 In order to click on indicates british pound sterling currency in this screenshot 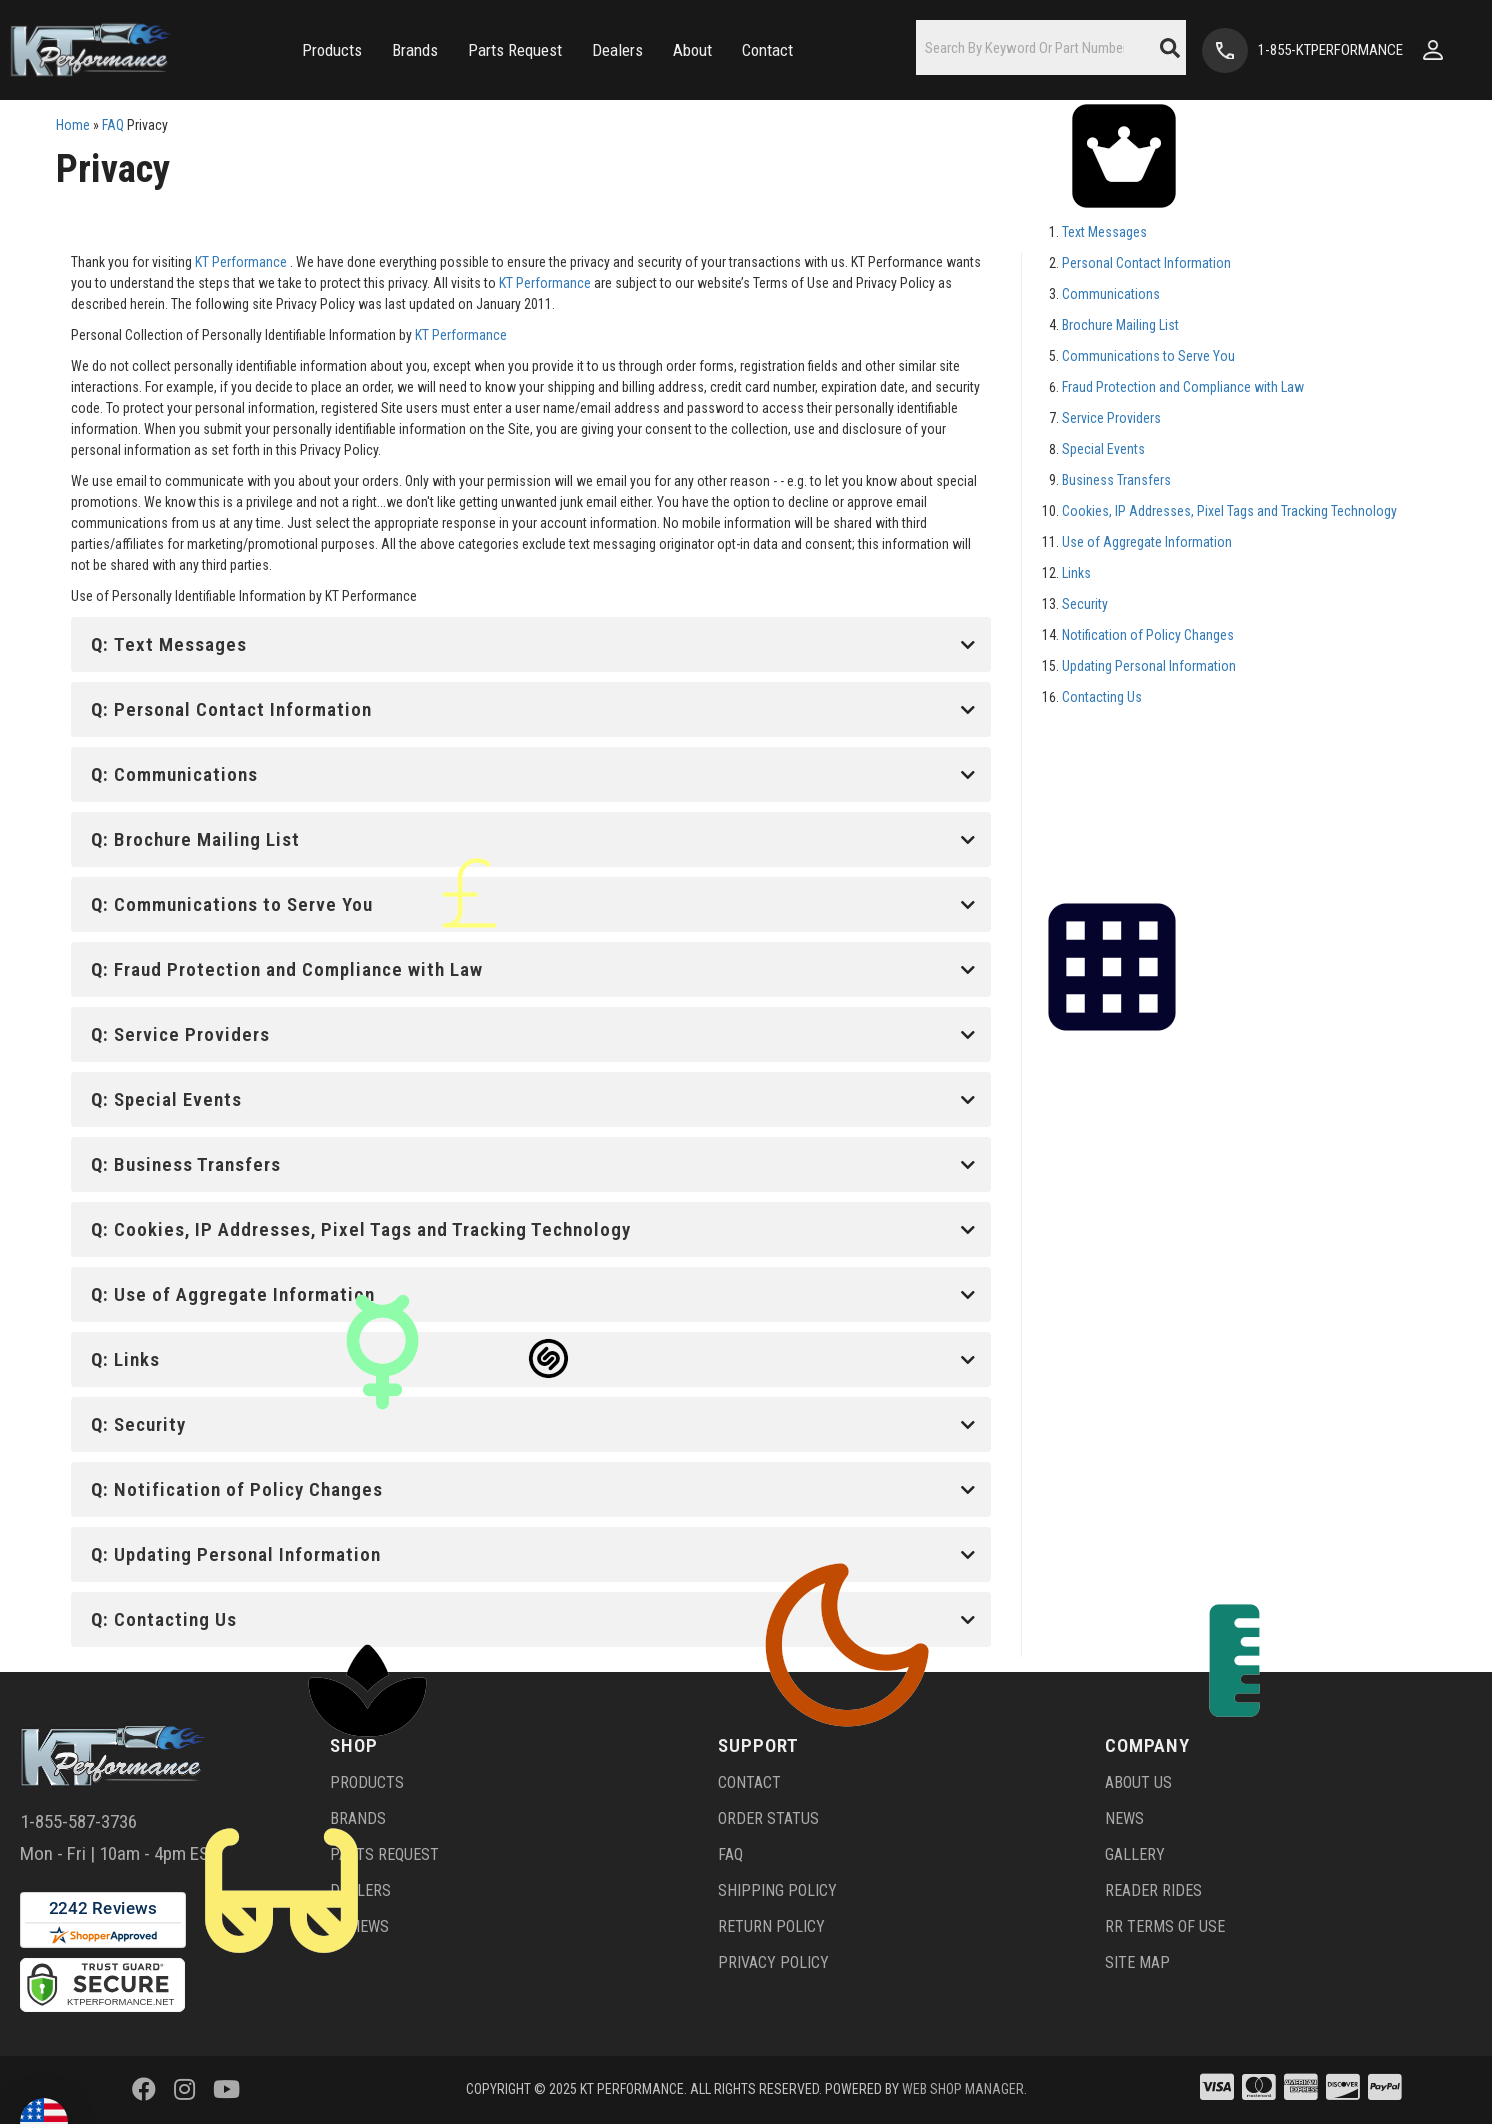, I will do `click(472, 894)`.